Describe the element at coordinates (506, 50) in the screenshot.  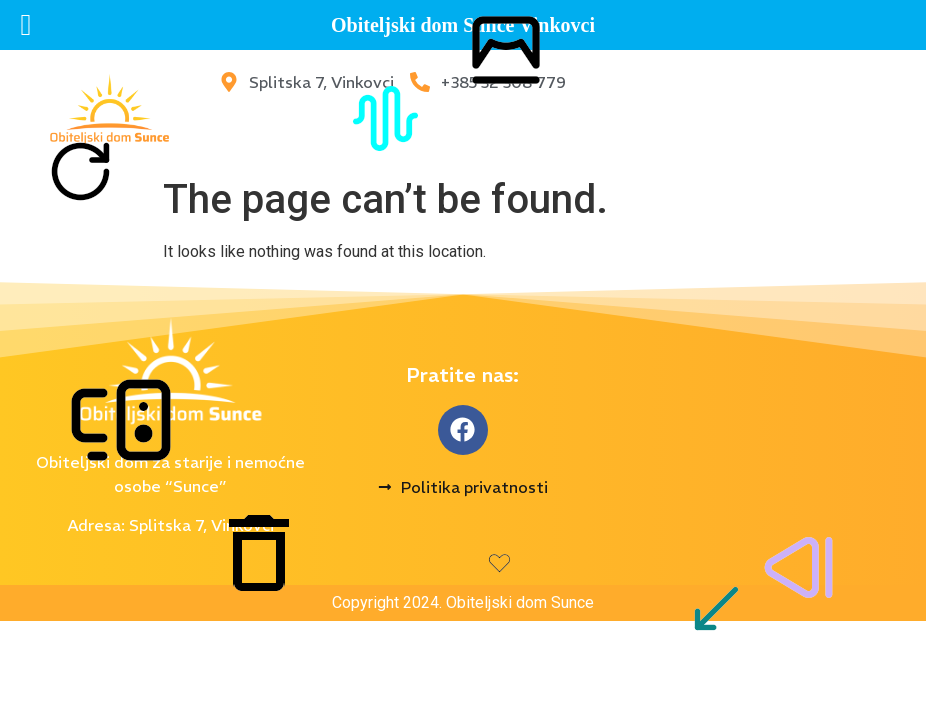
I see `access theater or cinema showtimes` at that location.